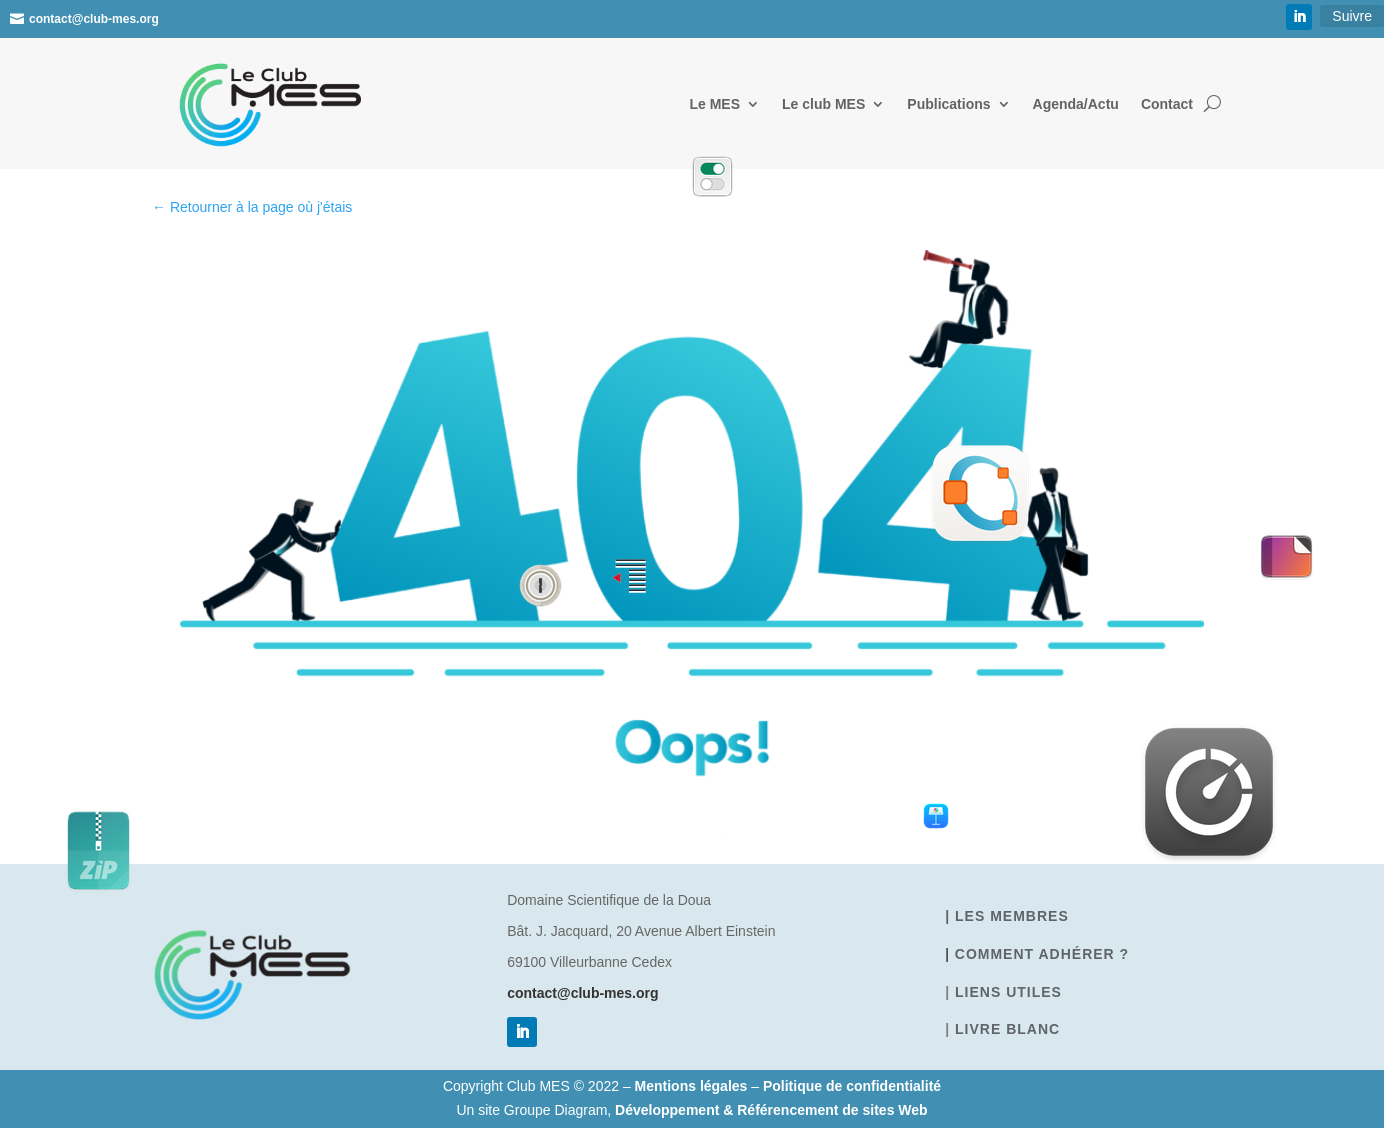 The width and height of the screenshot is (1384, 1128). What do you see at coordinates (540, 585) in the screenshot?
I see `open the passwords app` at bounding box center [540, 585].